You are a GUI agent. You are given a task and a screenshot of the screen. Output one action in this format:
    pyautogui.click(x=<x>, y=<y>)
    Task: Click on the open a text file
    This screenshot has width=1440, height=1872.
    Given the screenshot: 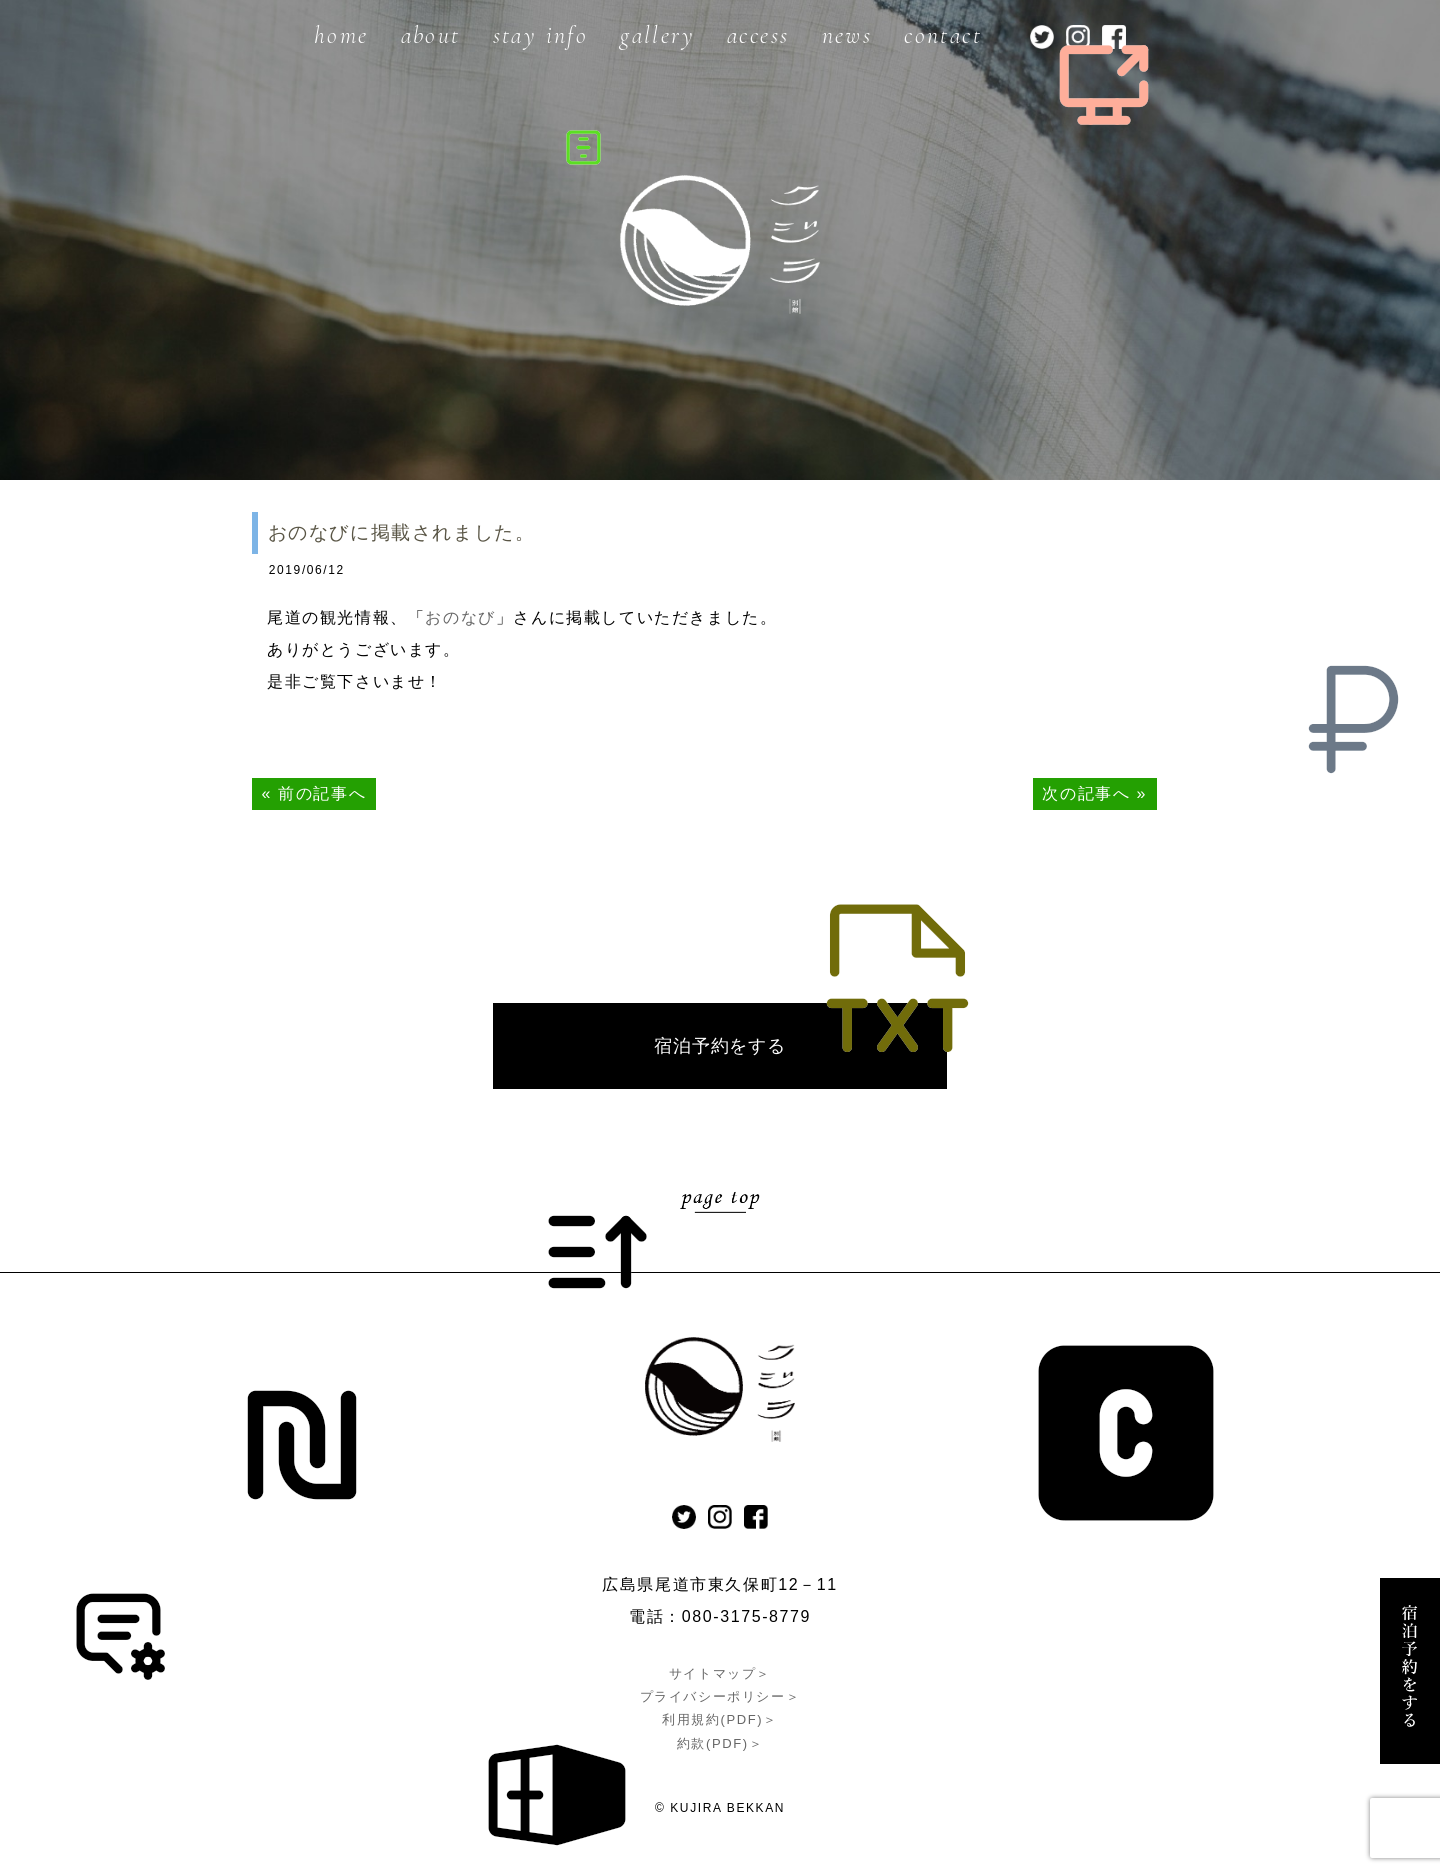 What is the action you would take?
    pyautogui.click(x=897, y=984)
    